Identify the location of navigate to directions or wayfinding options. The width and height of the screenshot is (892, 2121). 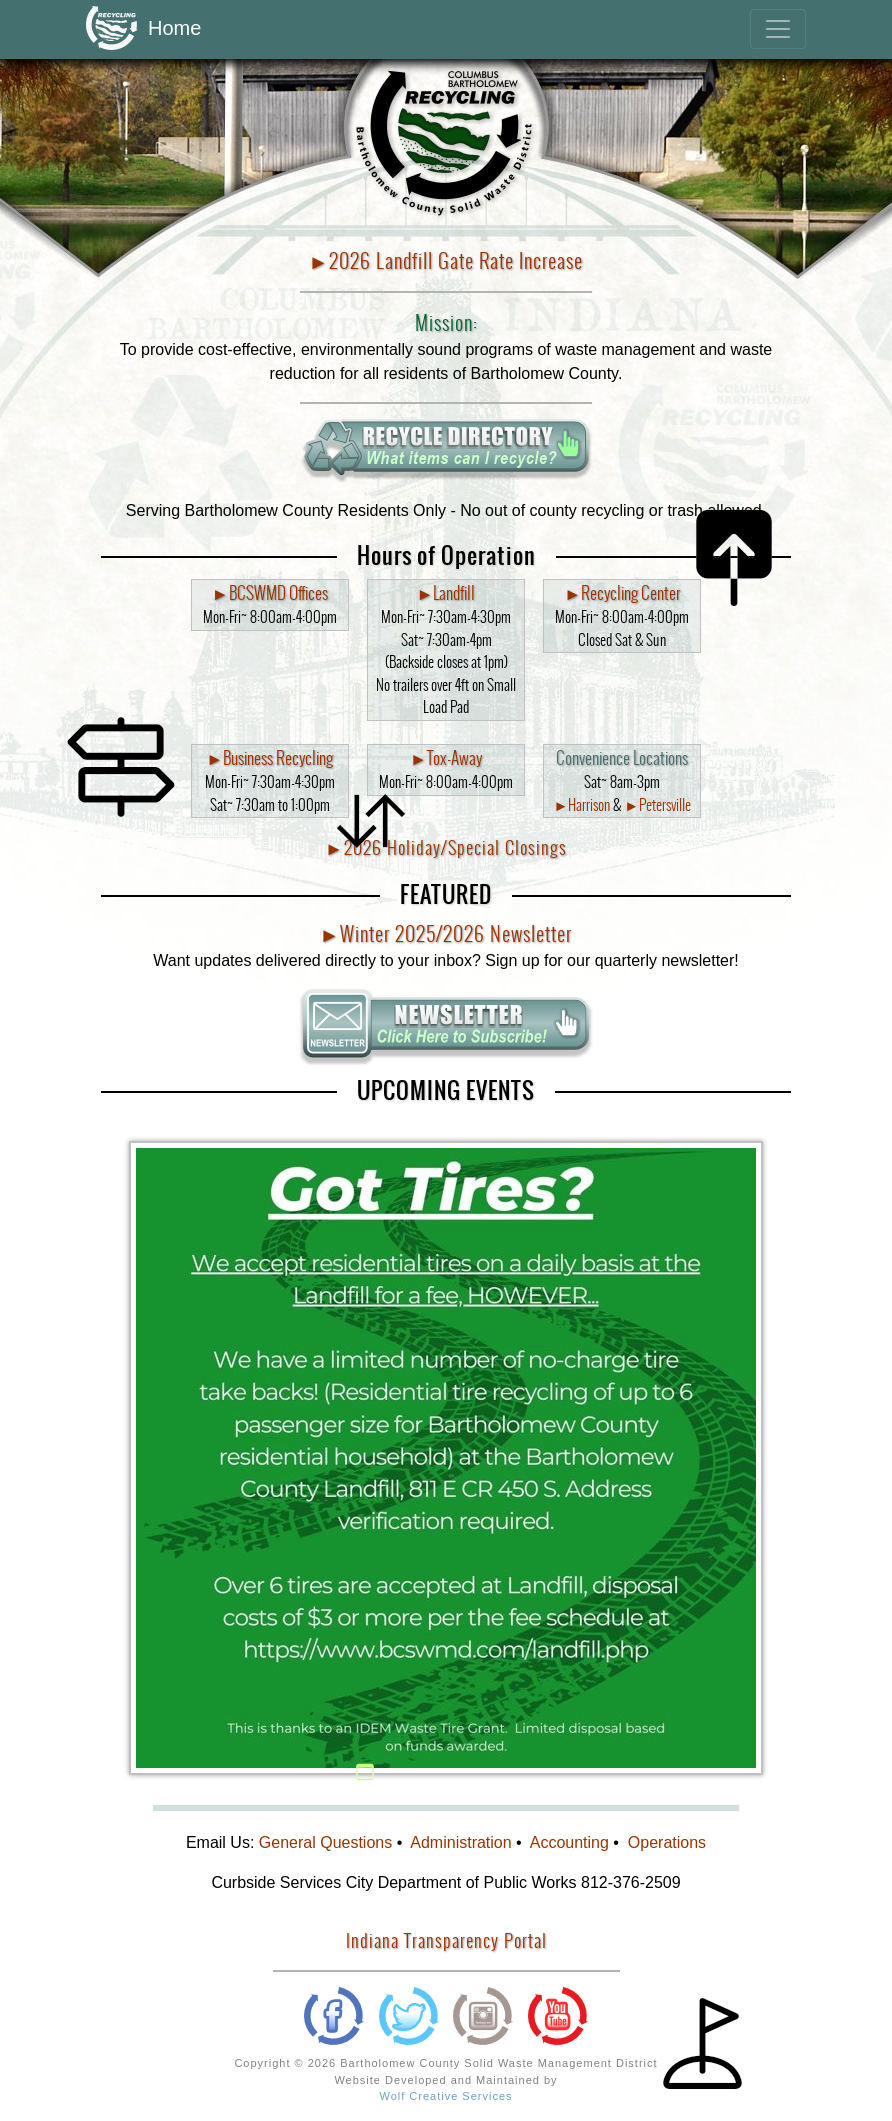
(121, 767).